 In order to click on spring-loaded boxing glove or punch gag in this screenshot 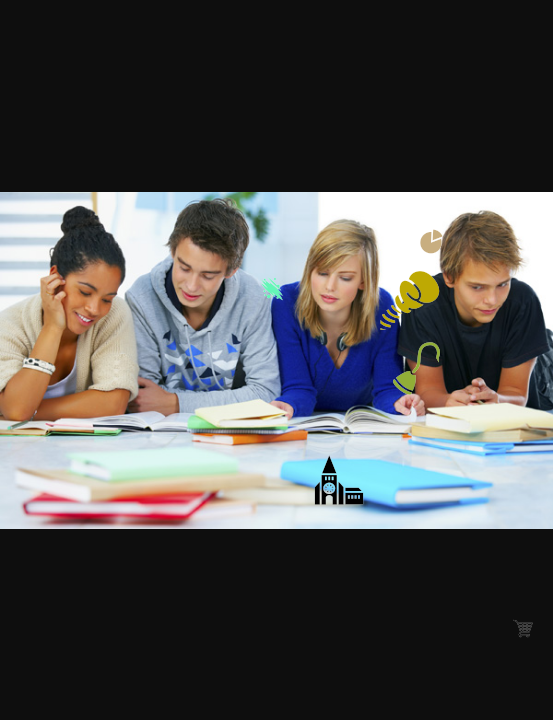, I will do `click(409, 300)`.